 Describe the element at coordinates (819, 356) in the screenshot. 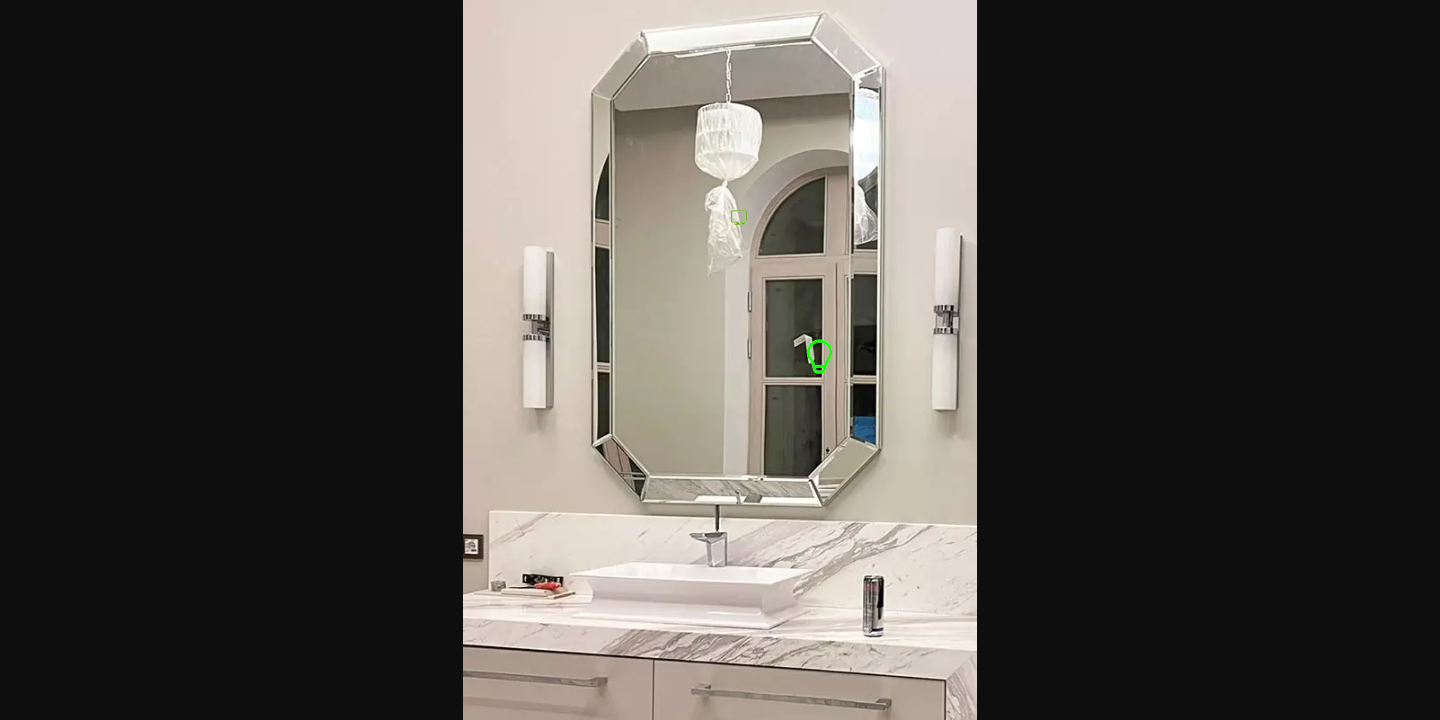

I see `access tips or suggestions` at that location.